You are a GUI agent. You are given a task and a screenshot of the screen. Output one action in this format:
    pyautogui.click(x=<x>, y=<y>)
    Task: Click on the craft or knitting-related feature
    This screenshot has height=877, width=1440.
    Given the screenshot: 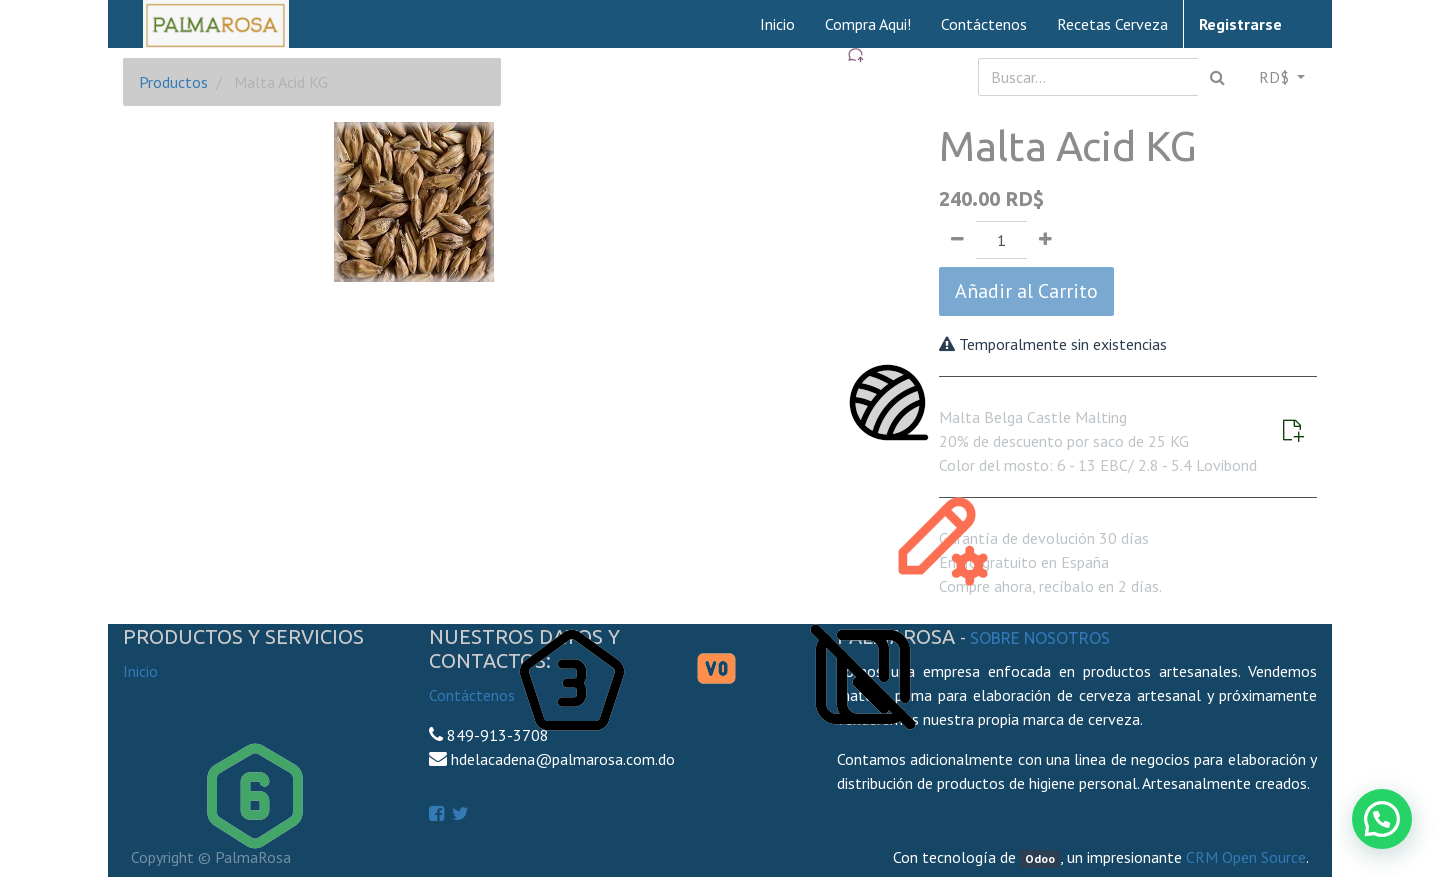 What is the action you would take?
    pyautogui.click(x=887, y=402)
    